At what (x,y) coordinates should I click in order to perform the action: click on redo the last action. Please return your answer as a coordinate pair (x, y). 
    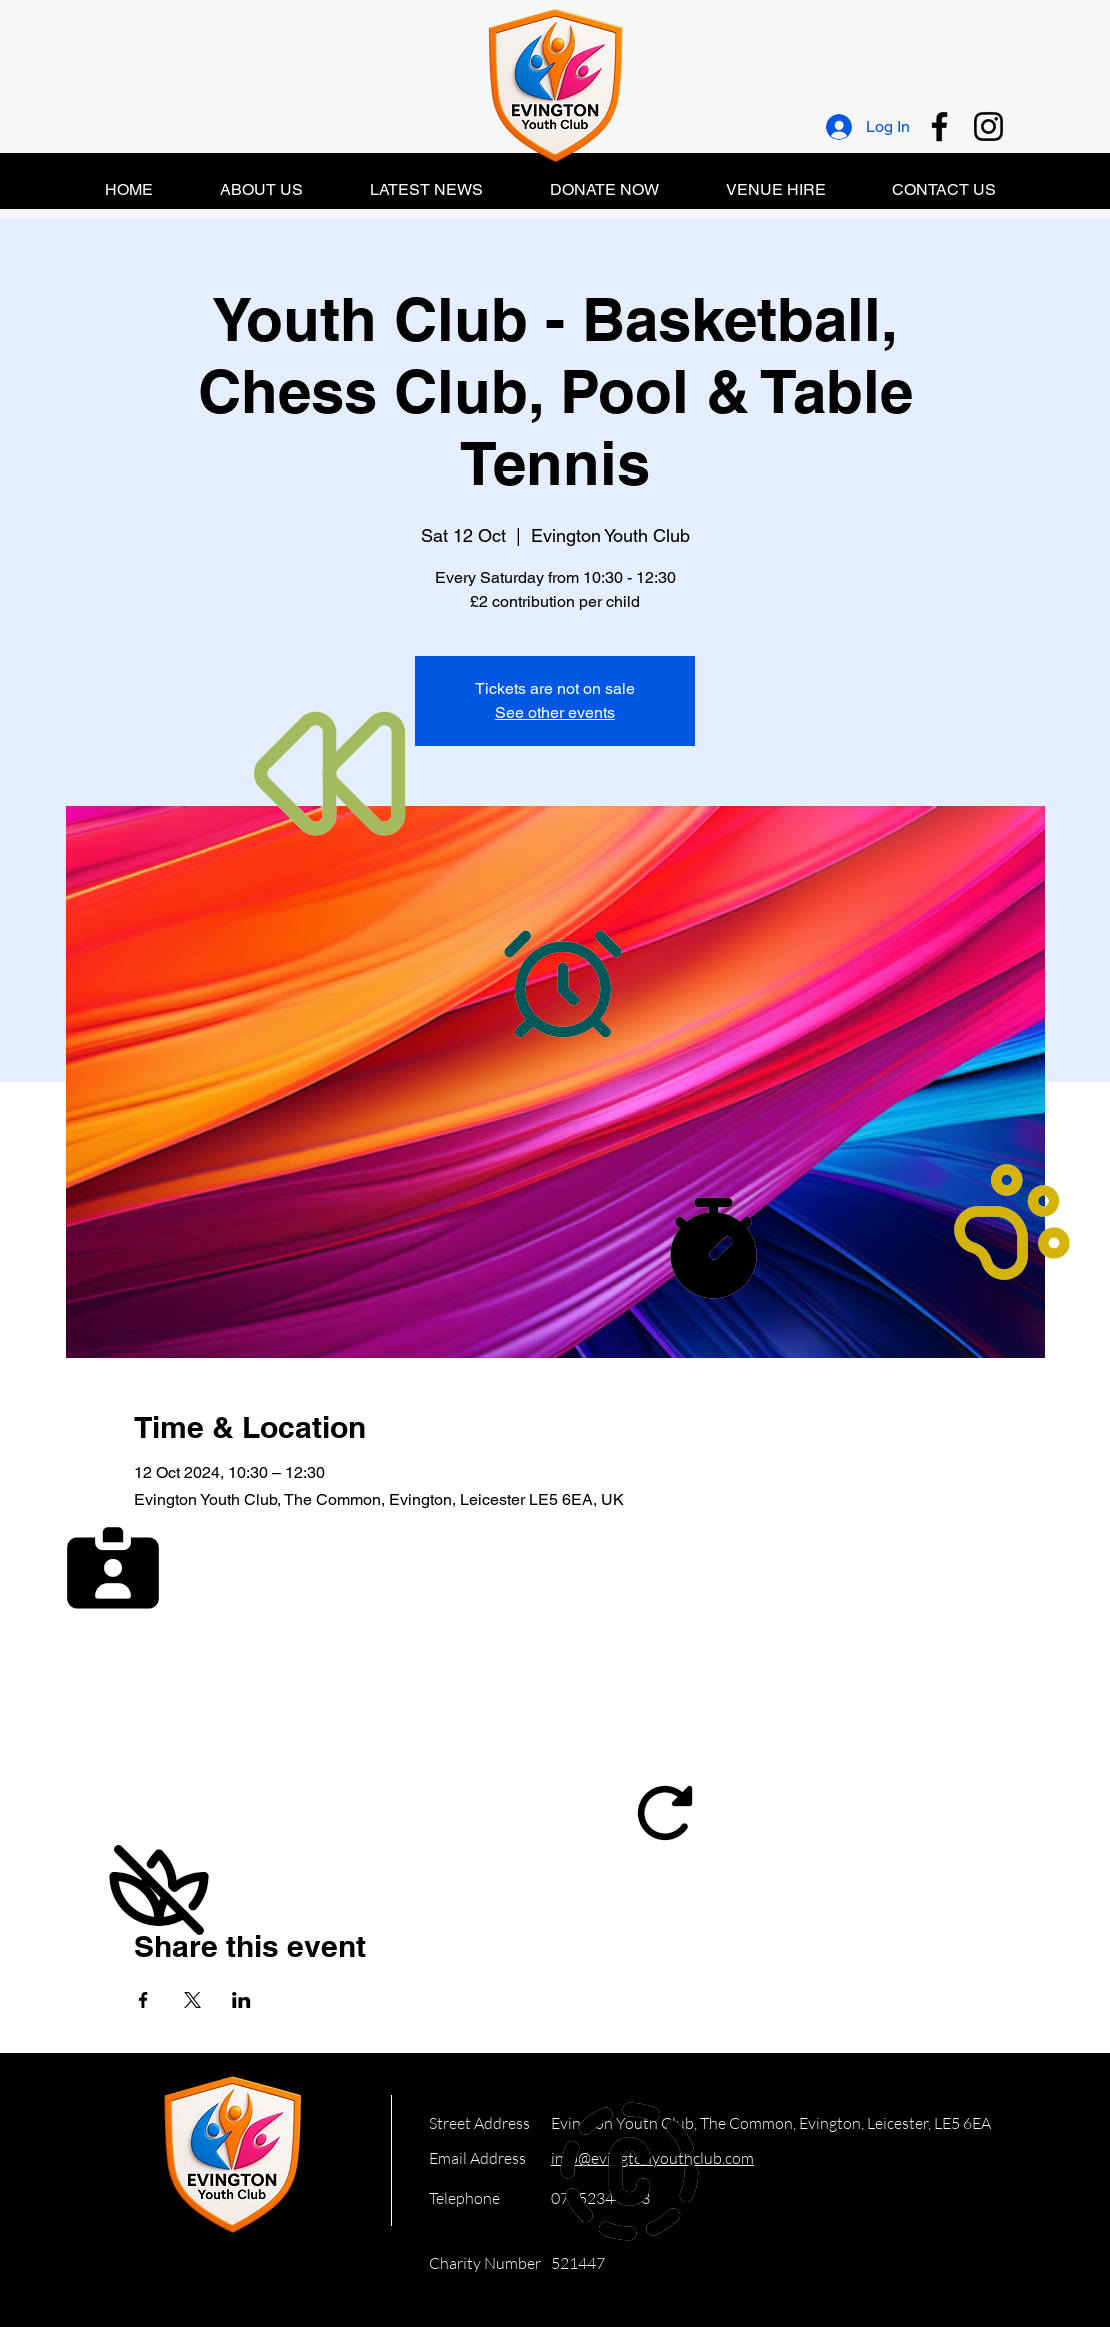
    Looking at the image, I should click on (665, 1813).